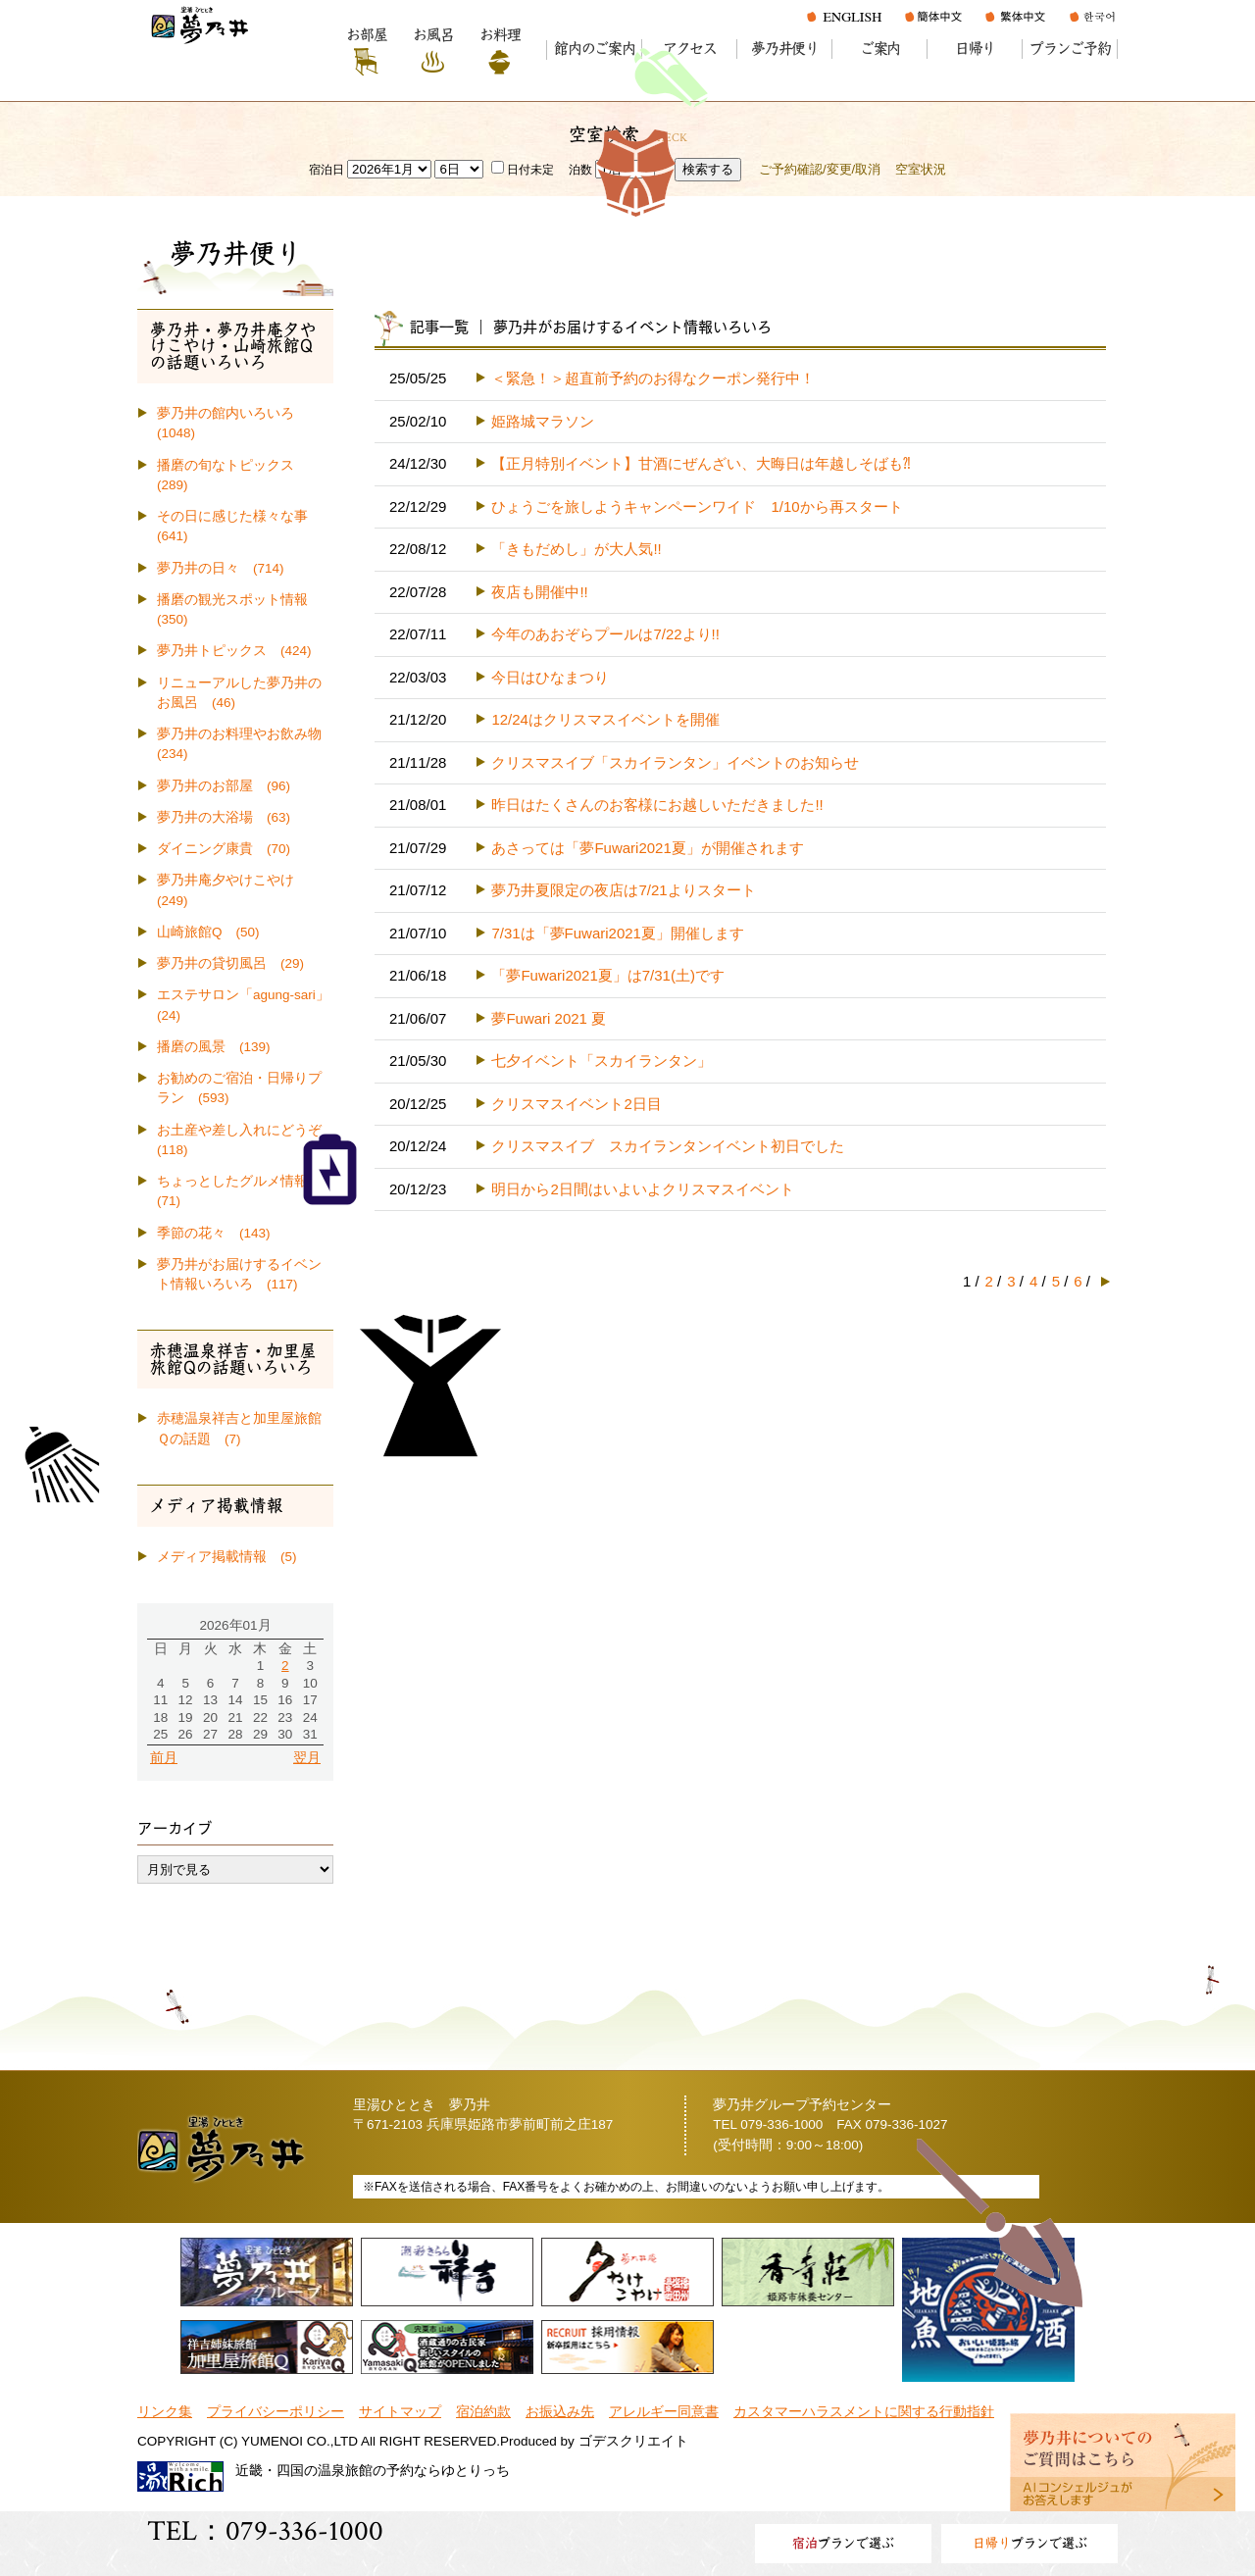 Image resolution: width=1255 pixels, height=2576 pixels. Describe the element at coordinates (635, 173) in the screenshot. I see `equip chest armor to your character` at that location.